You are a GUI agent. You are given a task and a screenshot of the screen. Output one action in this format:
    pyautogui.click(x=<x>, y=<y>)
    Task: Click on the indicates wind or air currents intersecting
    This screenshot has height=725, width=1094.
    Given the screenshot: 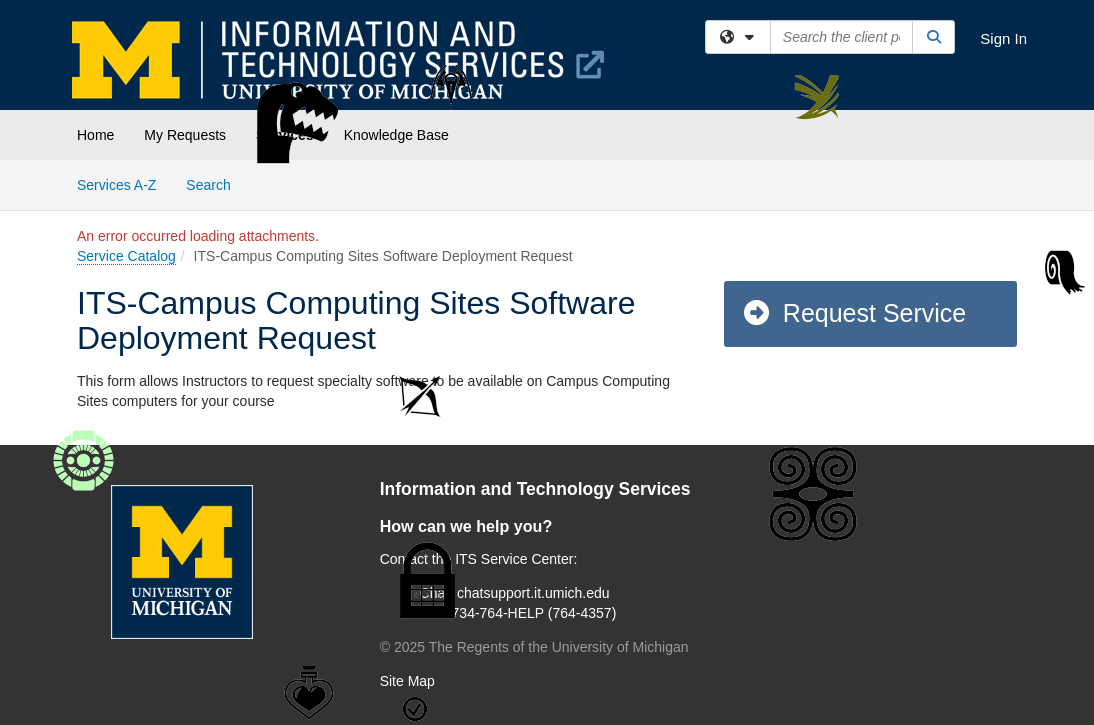 What is the action you would take?
    pyautogui.click(x=816, y=97)
    